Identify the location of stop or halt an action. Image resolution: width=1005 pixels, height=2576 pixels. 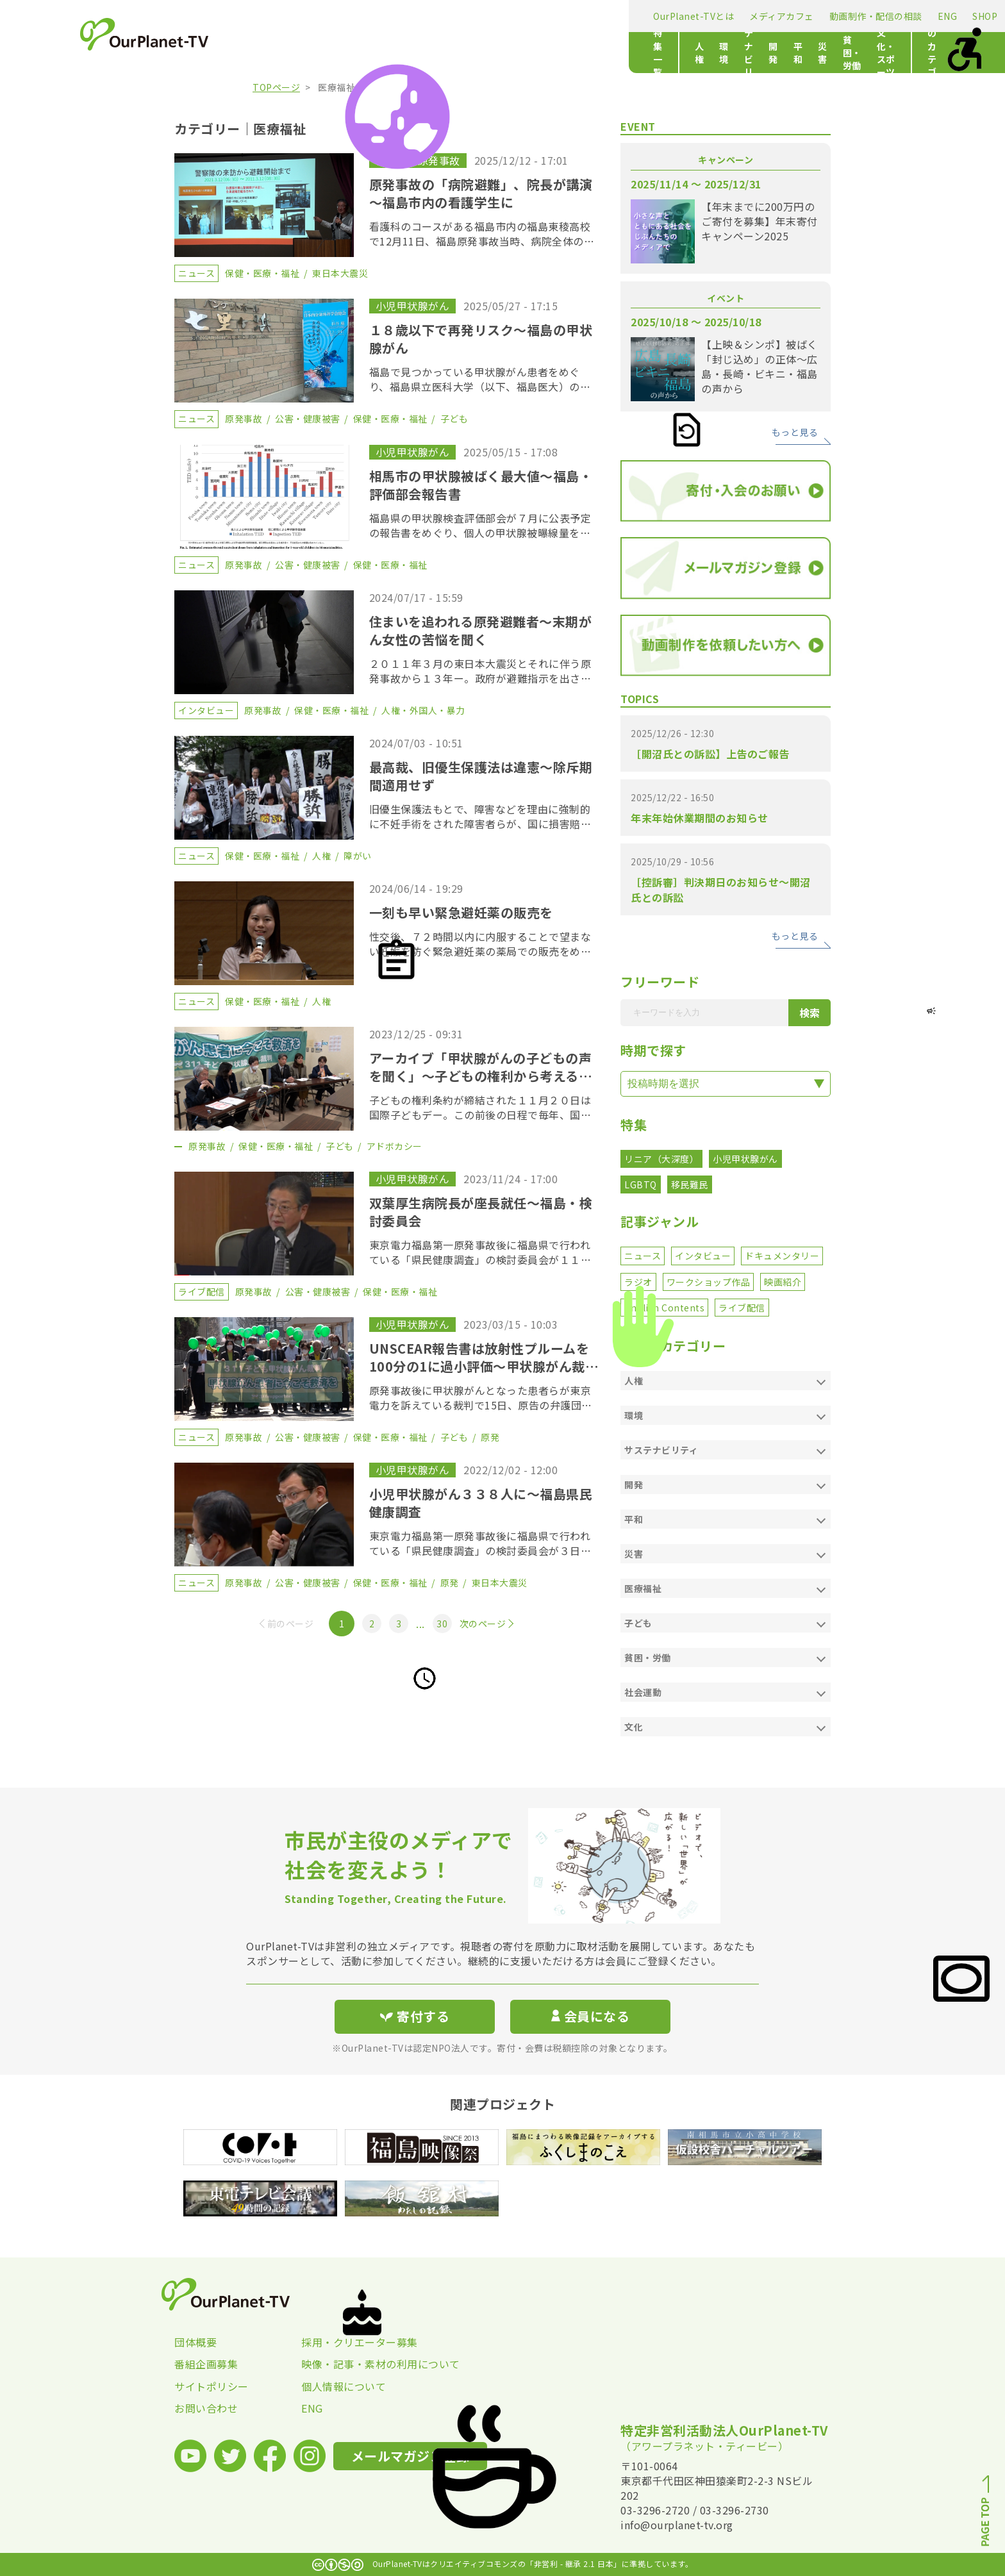
(643, 1326).